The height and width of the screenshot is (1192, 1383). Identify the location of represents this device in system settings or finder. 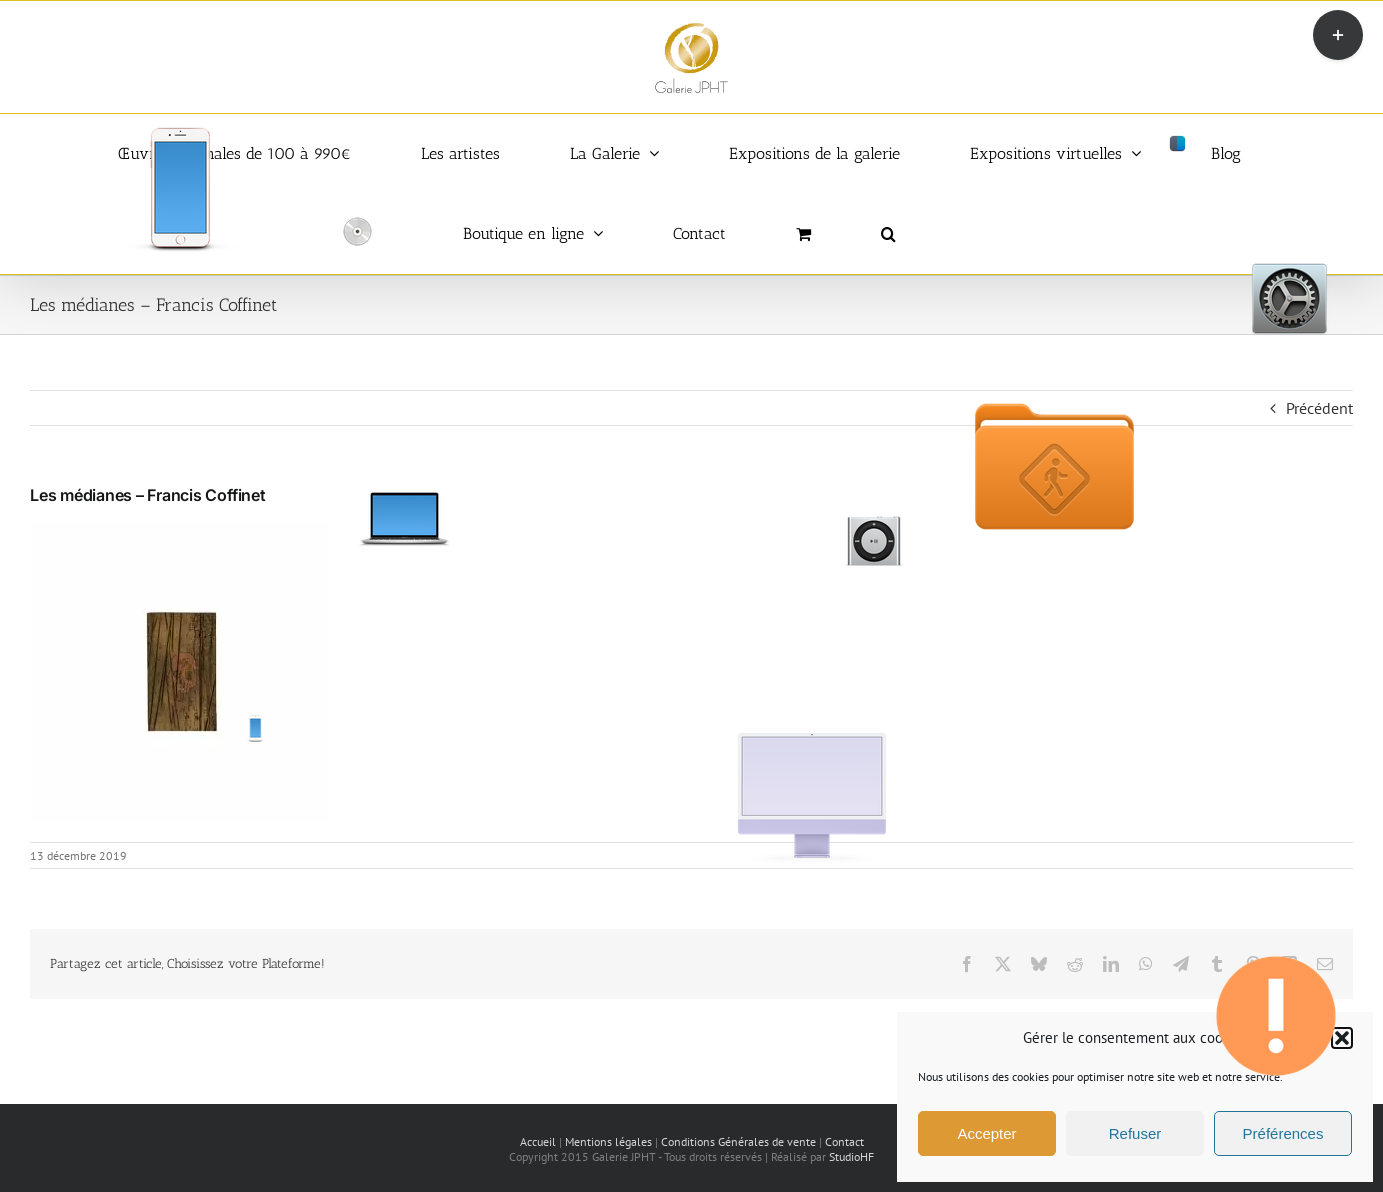
(404, 511).